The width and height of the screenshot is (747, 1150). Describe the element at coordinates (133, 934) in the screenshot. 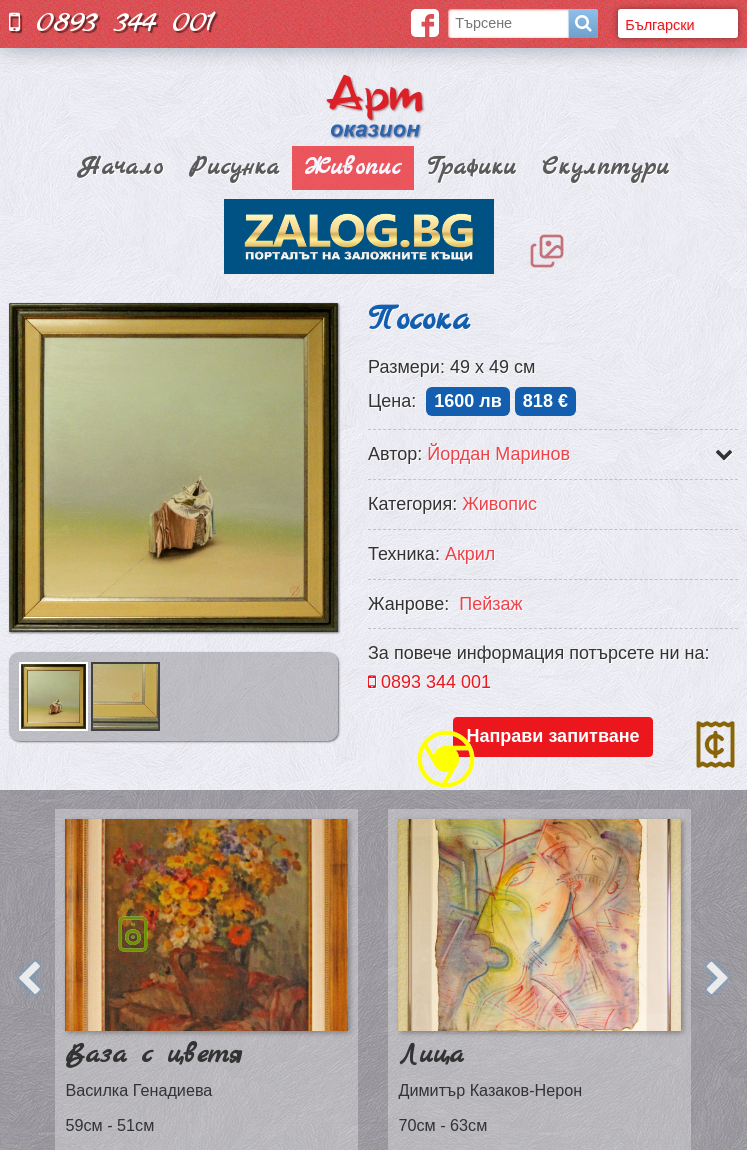

I see `adjust audio output settings` at that location.